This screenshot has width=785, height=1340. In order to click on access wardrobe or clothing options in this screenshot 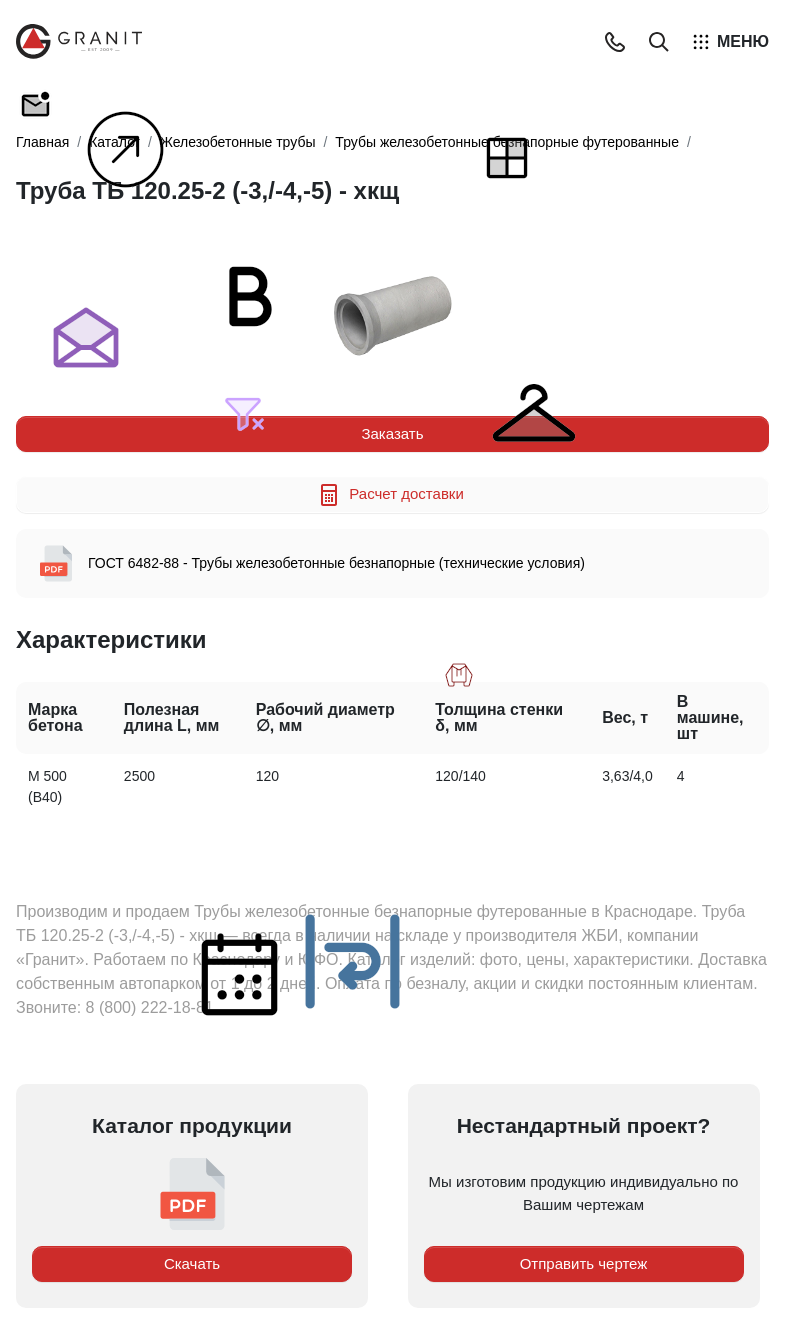, I will do `click(534, 417)`.